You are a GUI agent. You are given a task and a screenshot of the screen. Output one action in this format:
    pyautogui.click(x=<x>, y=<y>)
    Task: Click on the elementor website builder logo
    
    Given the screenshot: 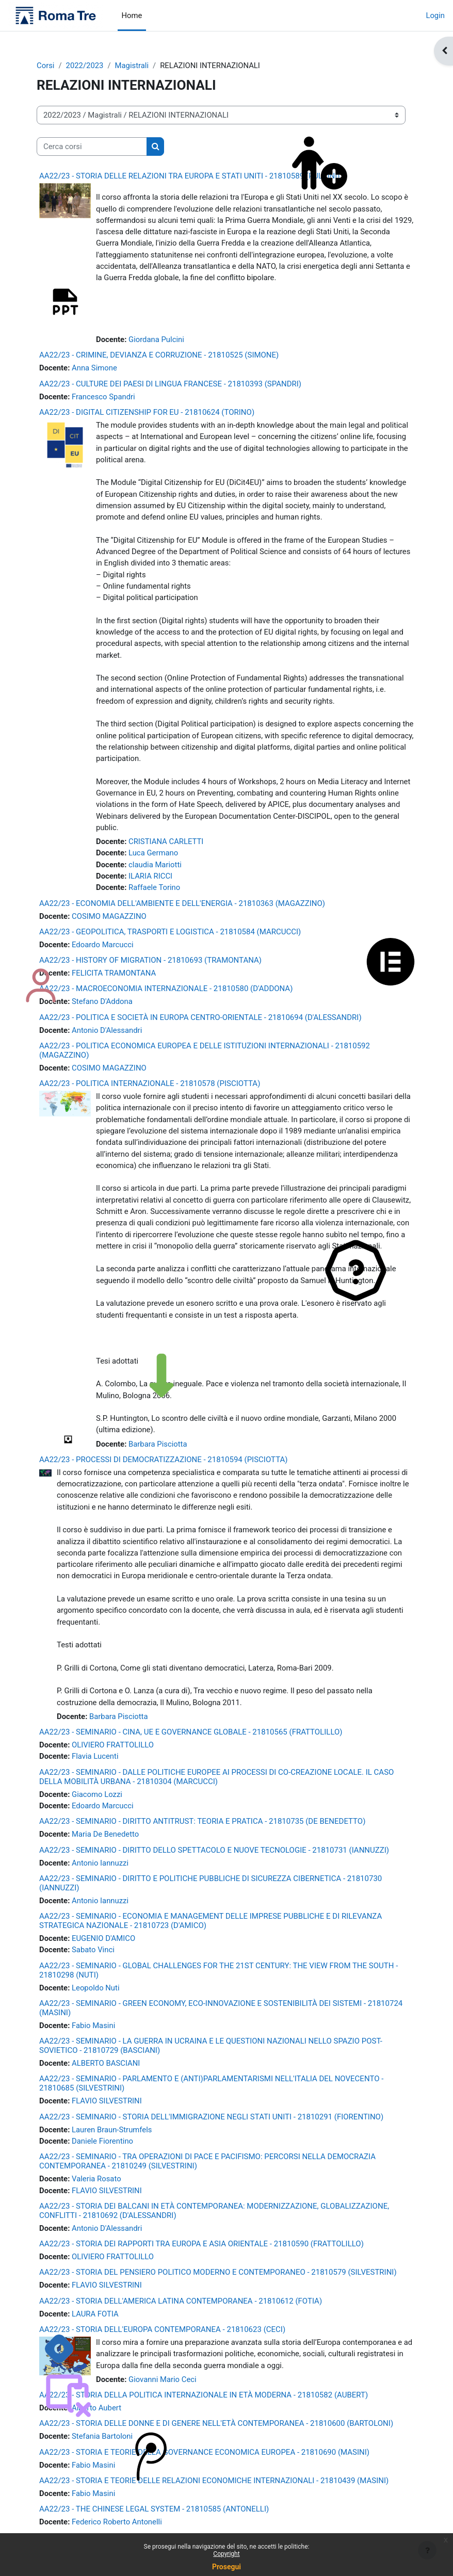 What is the action you would take?
    pyautogui.click(x=391, y=962)
    